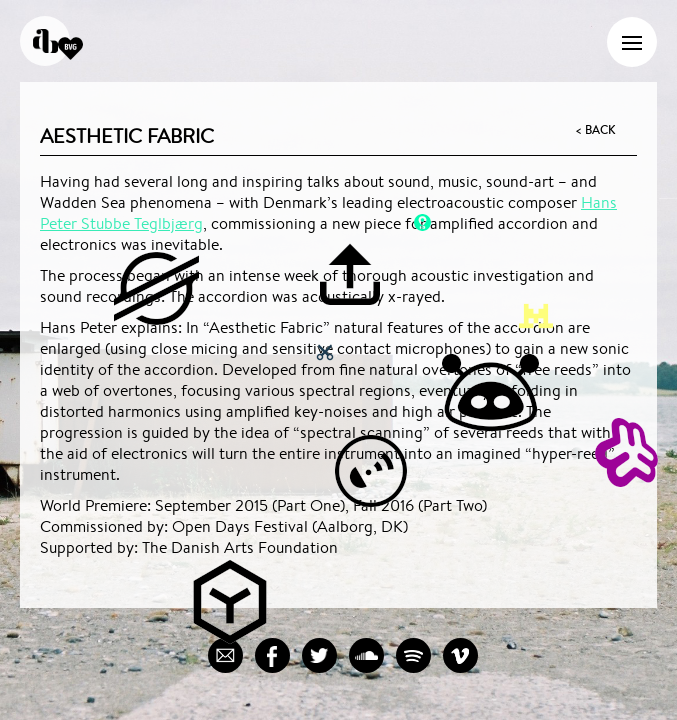 This screenshot has width=677, height=720. Describe the element at coordinates (230, 602) in the screenshot. I see `view instance details` at that location.